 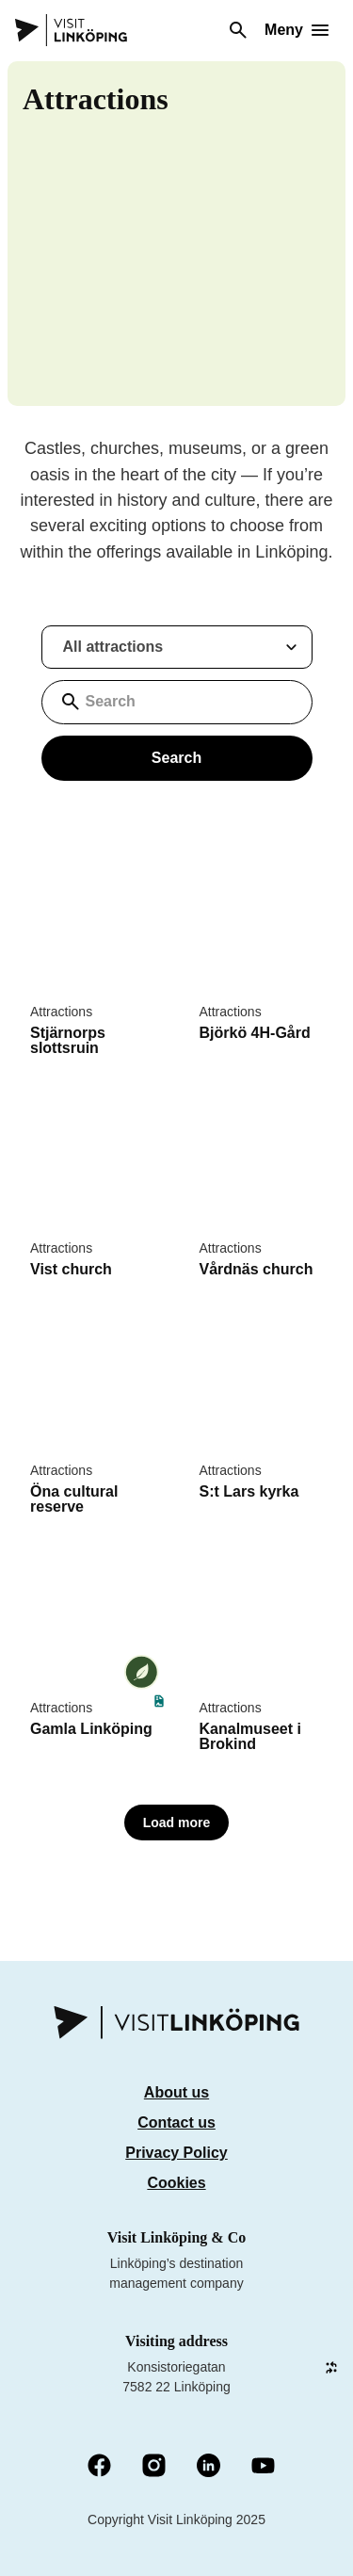 I want to click on view or sign a contract document, so click(x=159, y=1701).